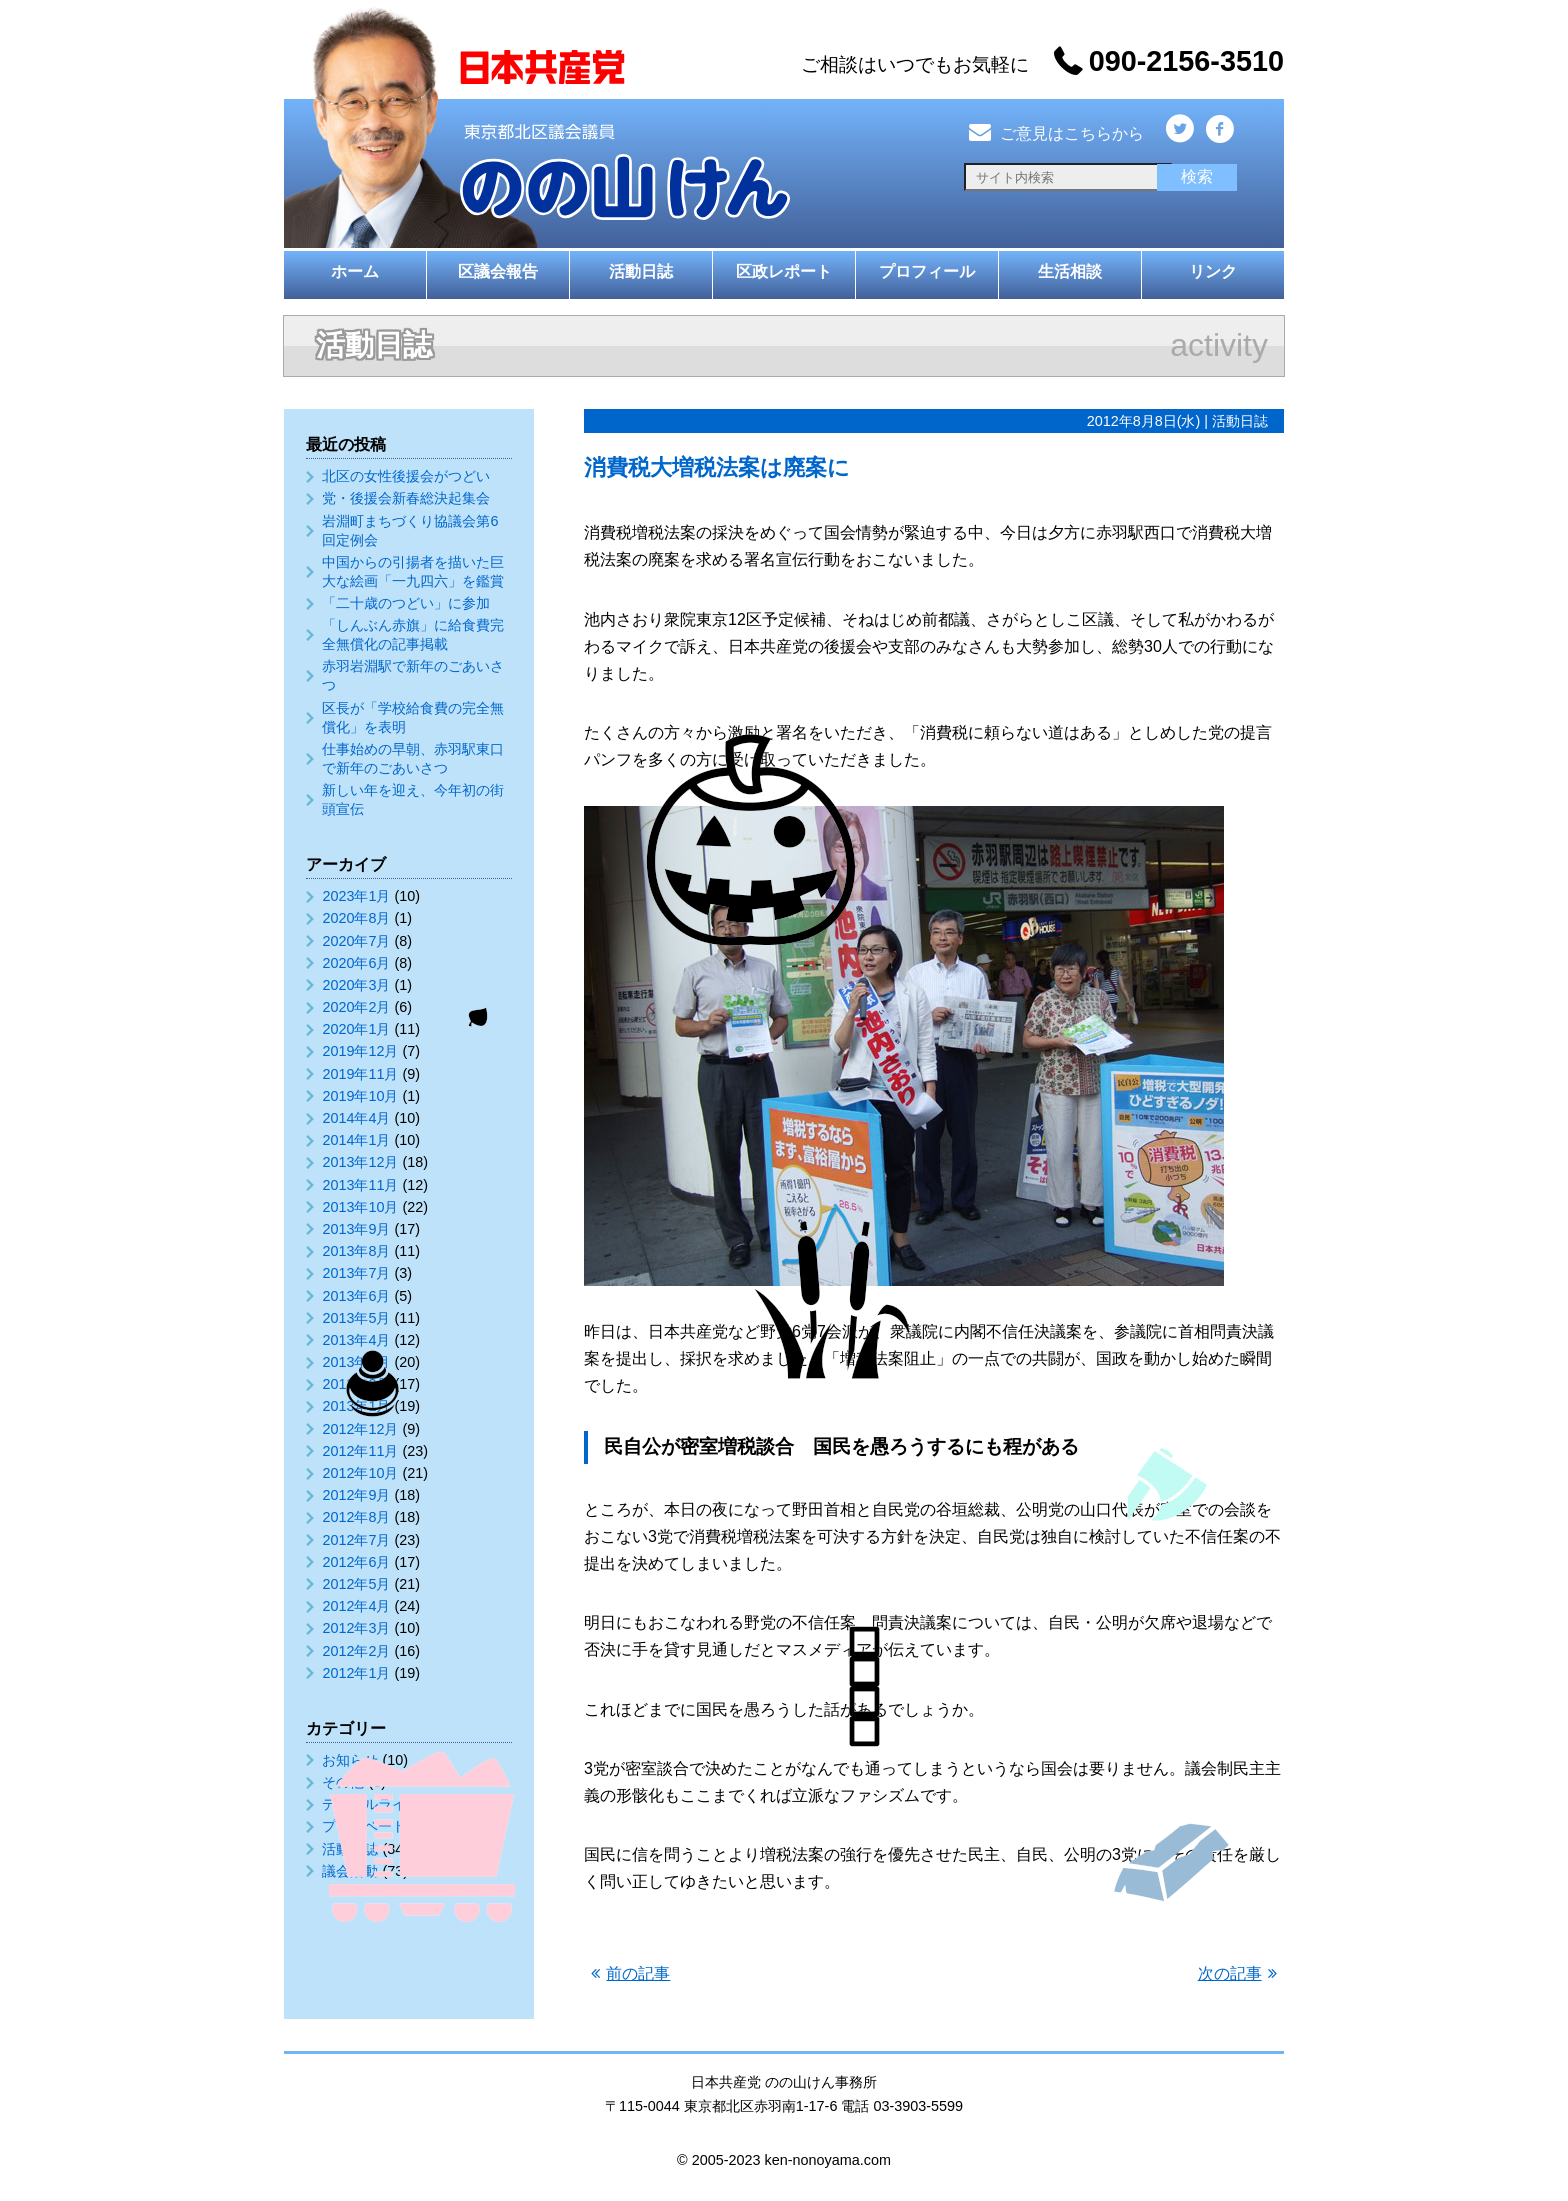  Describe the element at coordinates (832, 1300) in the screenshot. I see `indicates a wetland or marsh environment in a game` at that location.